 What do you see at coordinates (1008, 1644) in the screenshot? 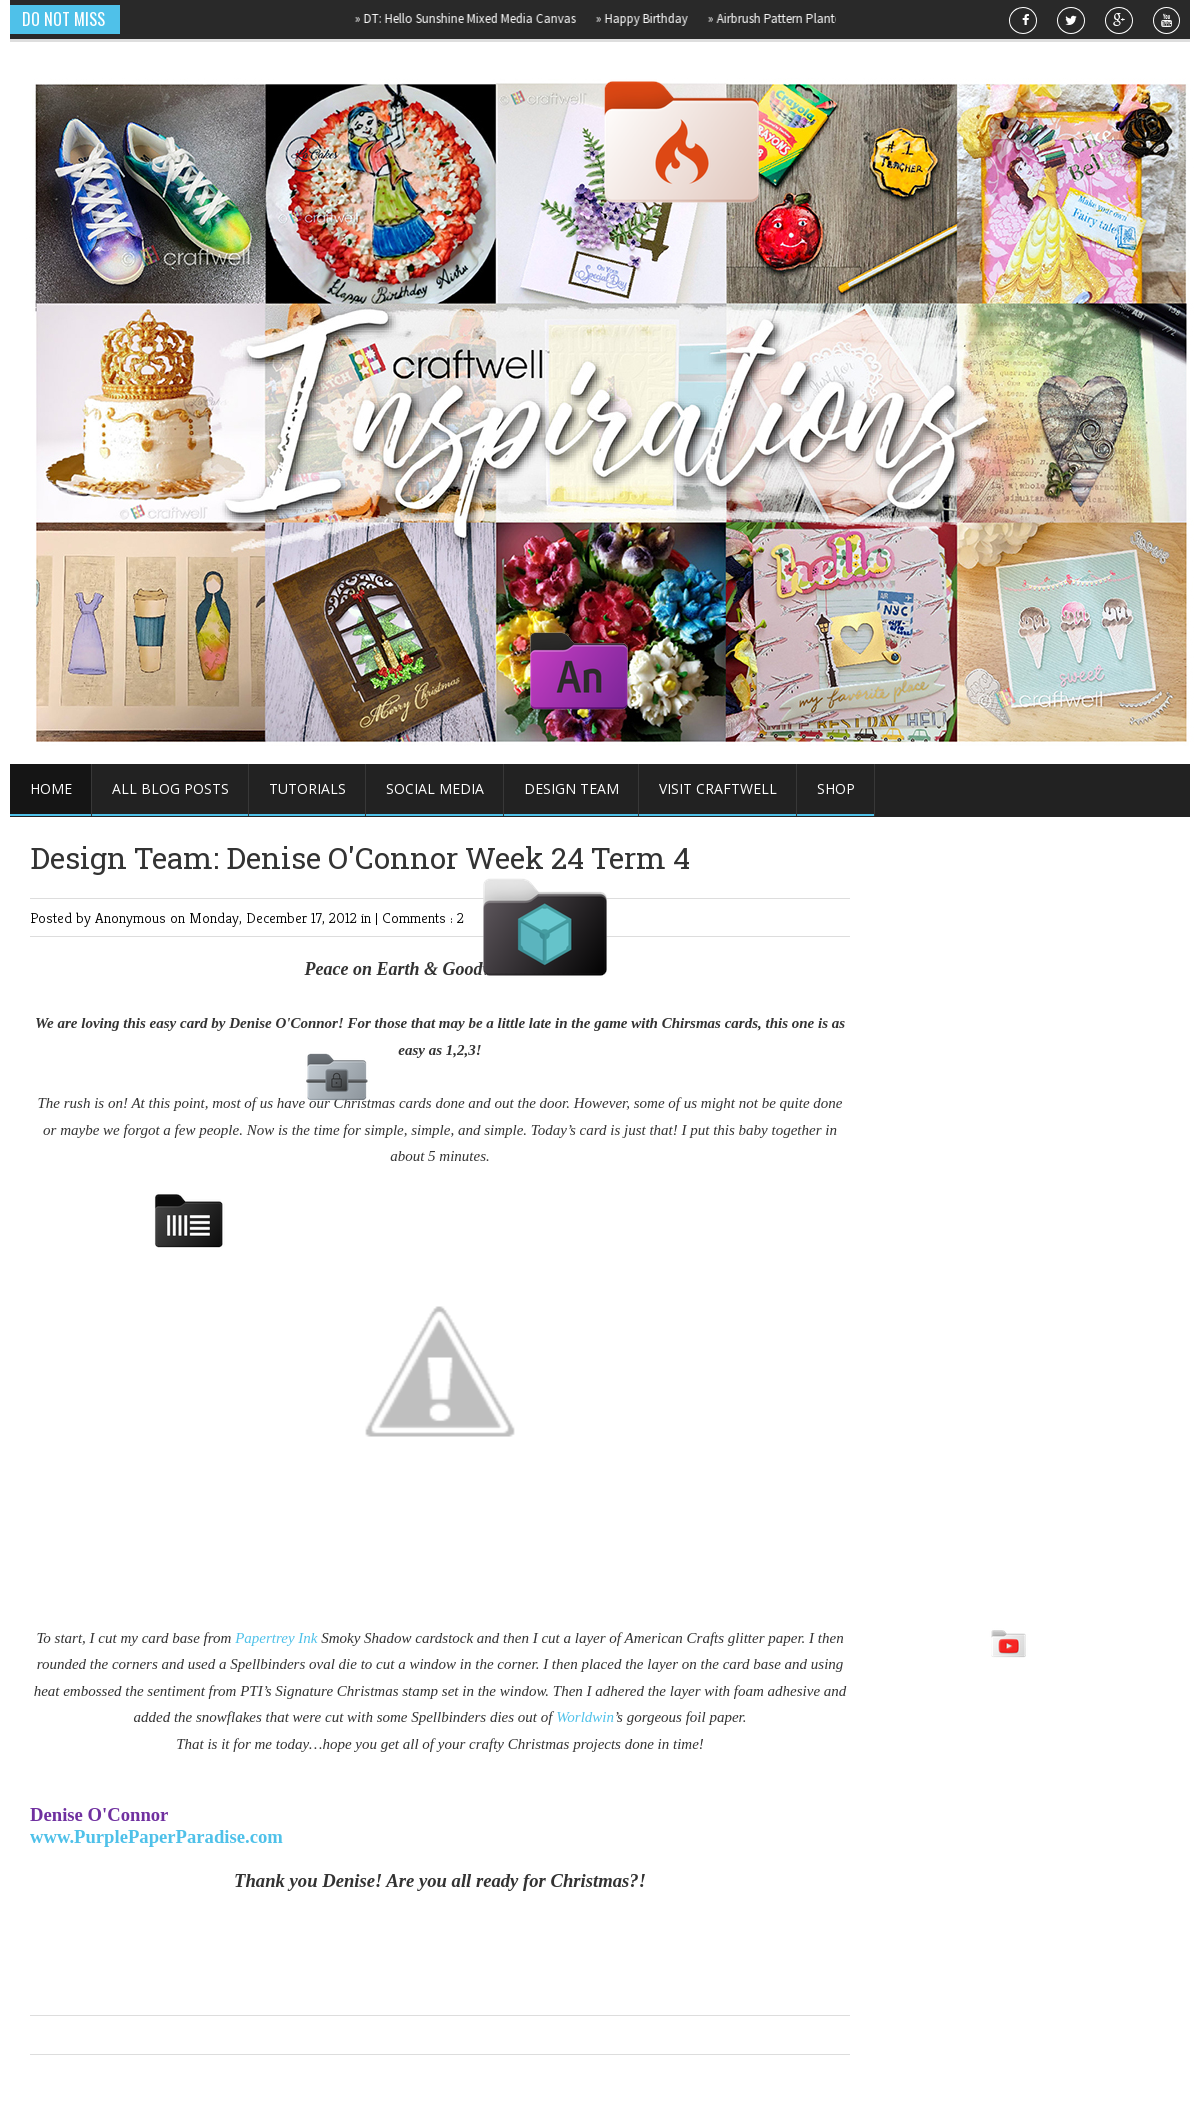
I see `open folder containing YouTube downloads` at bounding box center [1008, 1644].